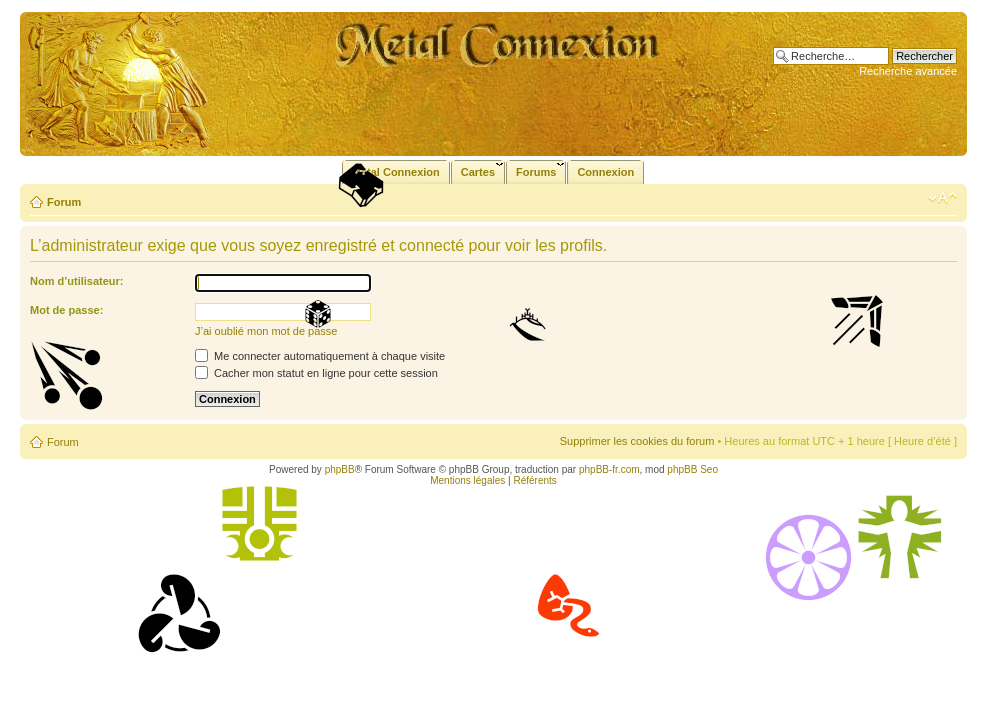 The width and height of the screenshot is (987, 727). Describe the element at coordinates (67, 373) in the screenshot. I see `launch projectiles or balls` at that location.